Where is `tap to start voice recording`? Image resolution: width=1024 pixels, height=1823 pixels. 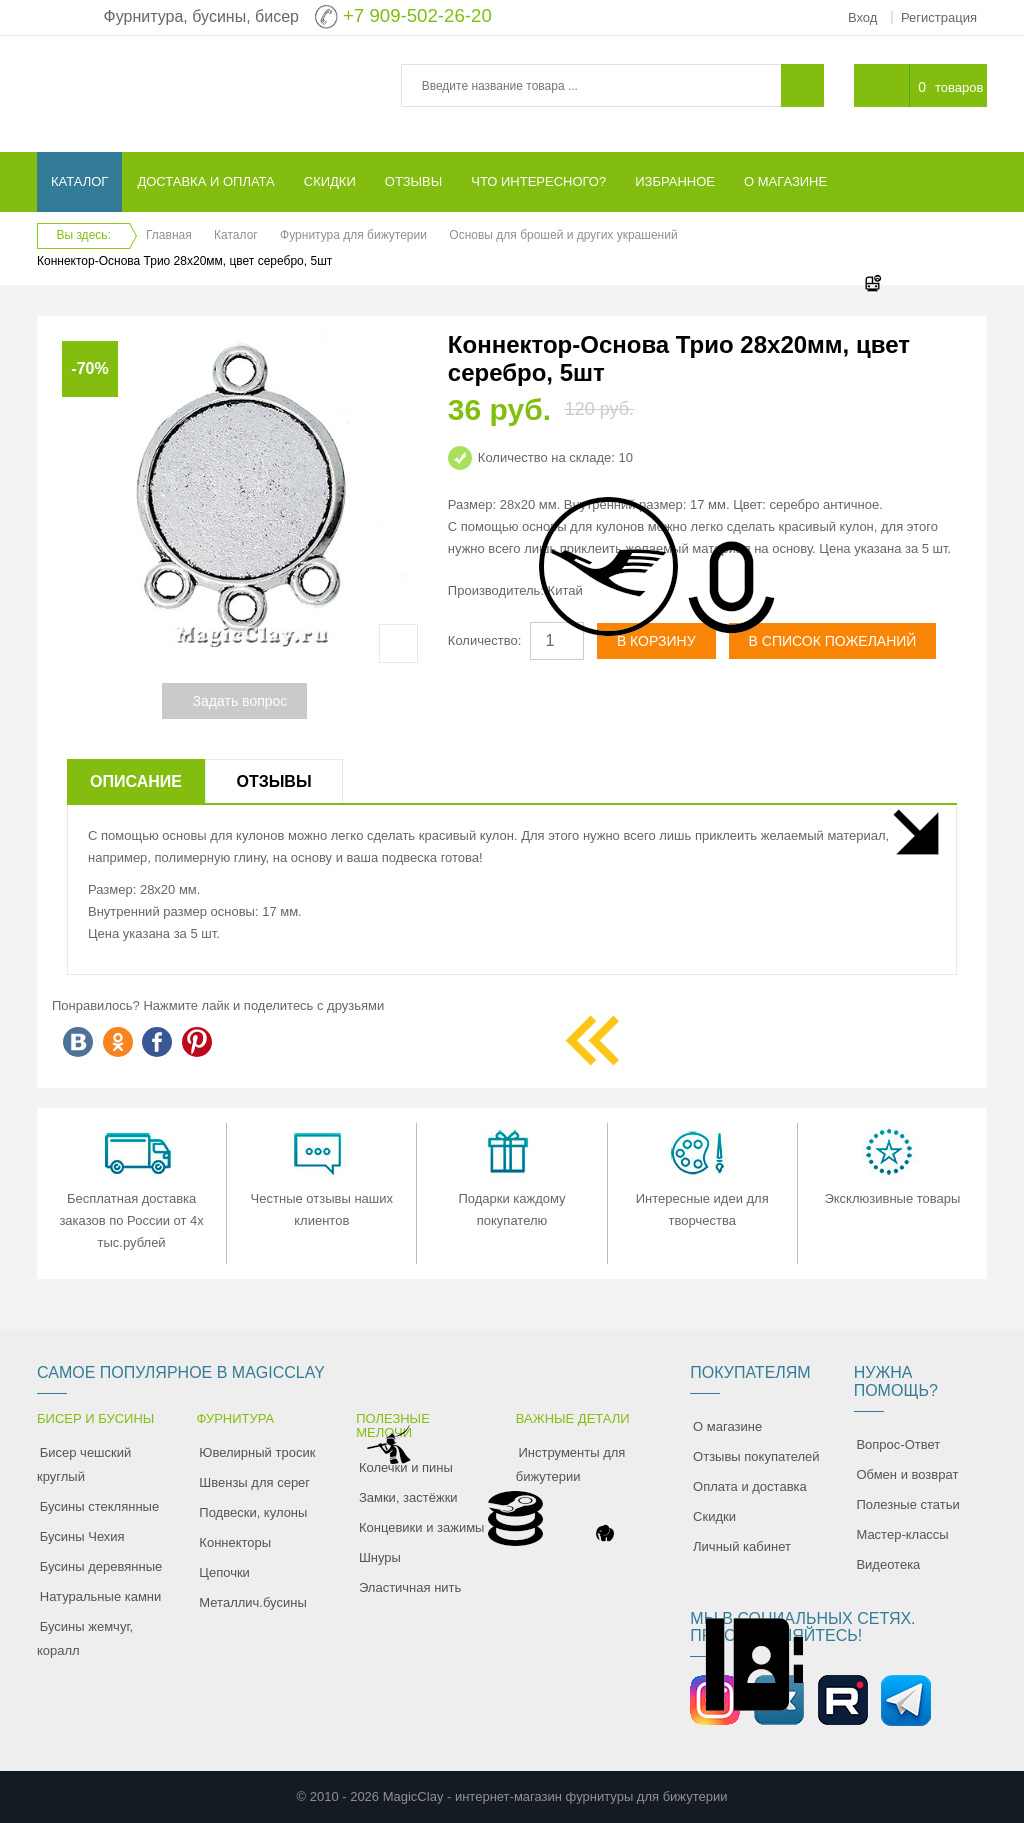 tap to start voice recording is located at coordinates (731, 589).